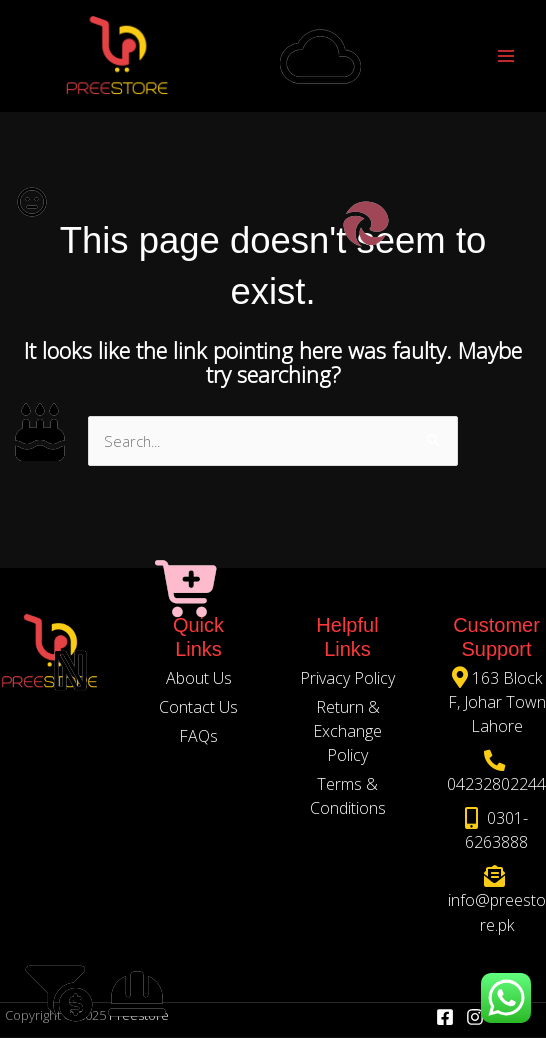 The width and height of the screenshot is (546, 1038). What do you see at coordinates (137, 994) in the screenshot?
I see `access construction or worksite safety settings` at bounding box center [137, 994].